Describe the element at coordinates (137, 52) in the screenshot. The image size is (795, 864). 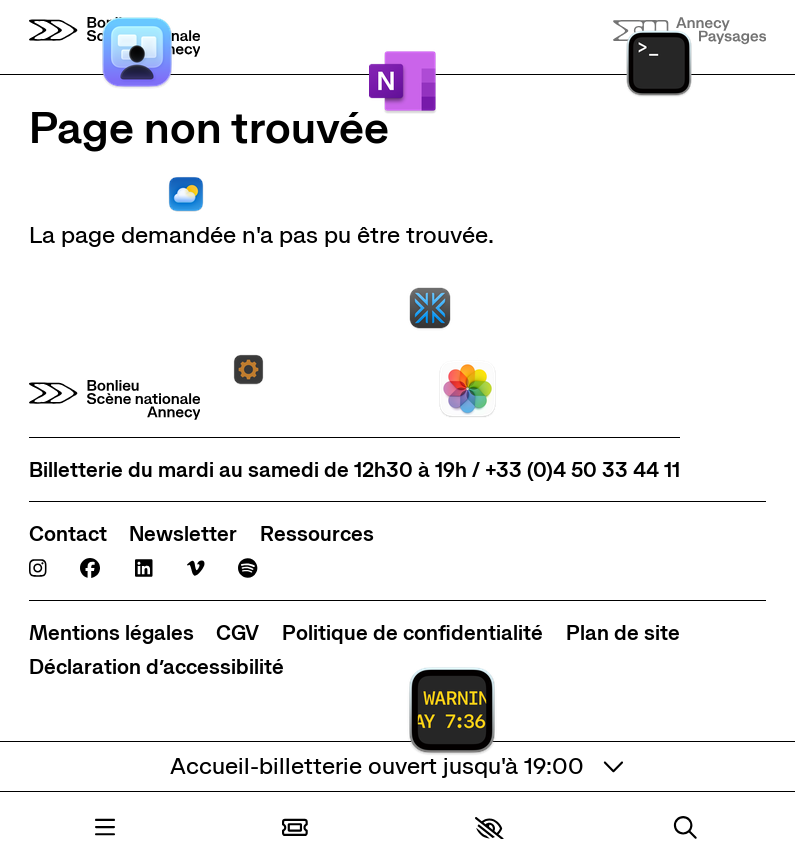
I see `open the screen sharing app` at that location.